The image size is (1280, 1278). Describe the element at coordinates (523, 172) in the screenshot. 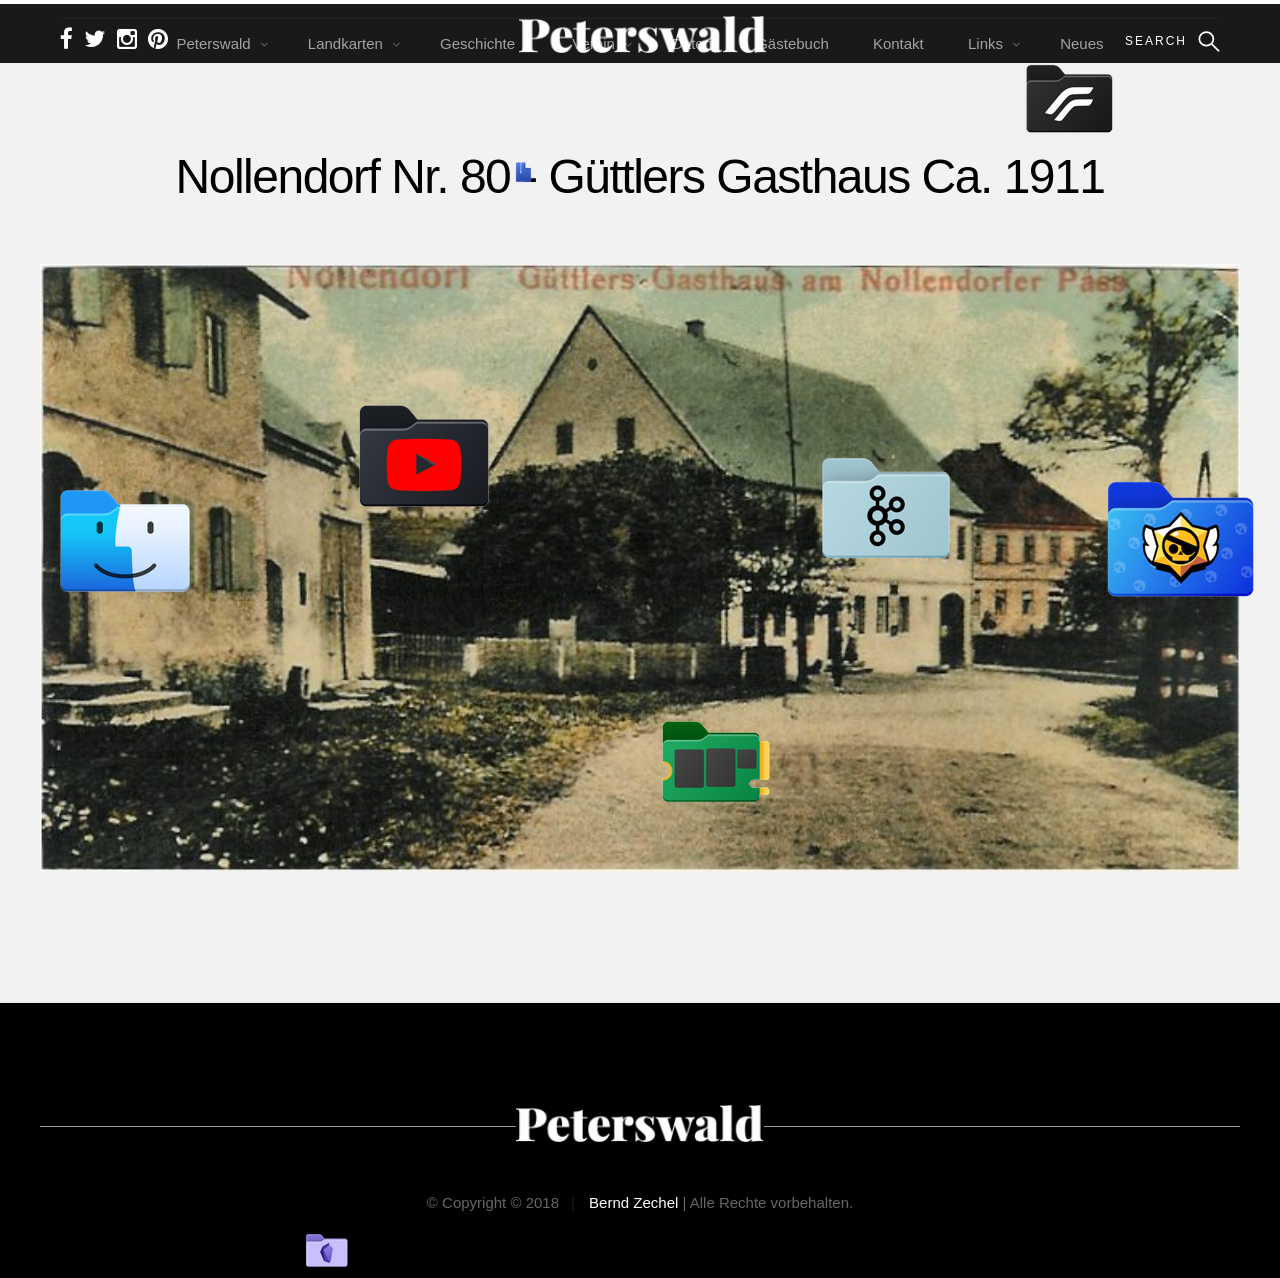

I see `an ACE compressed archive file` at that location.